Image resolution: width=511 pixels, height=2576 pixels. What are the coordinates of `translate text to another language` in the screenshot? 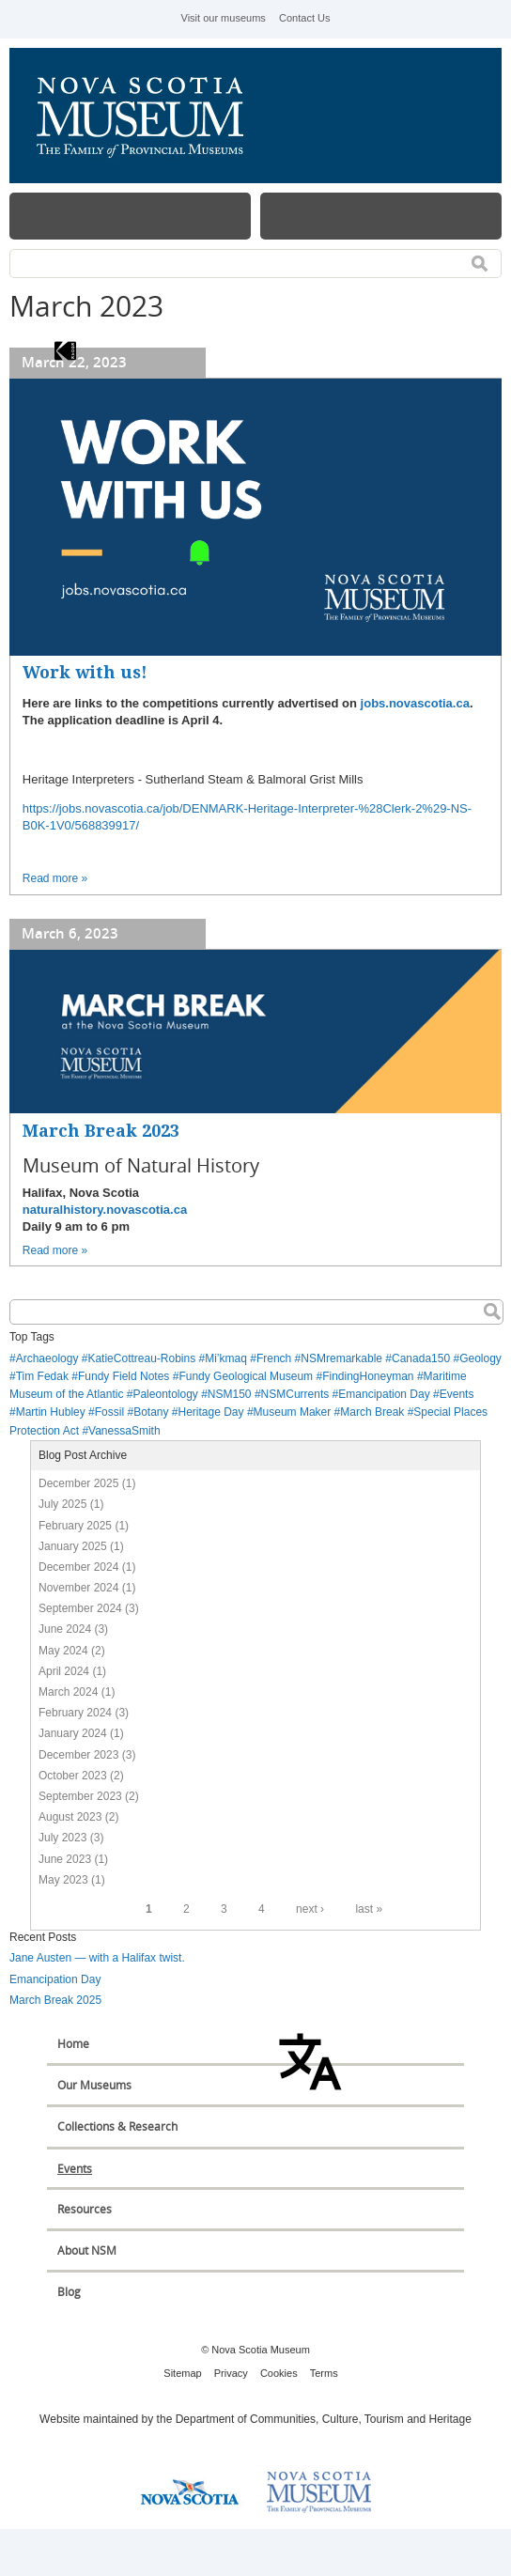 It's located at (309, 2063).